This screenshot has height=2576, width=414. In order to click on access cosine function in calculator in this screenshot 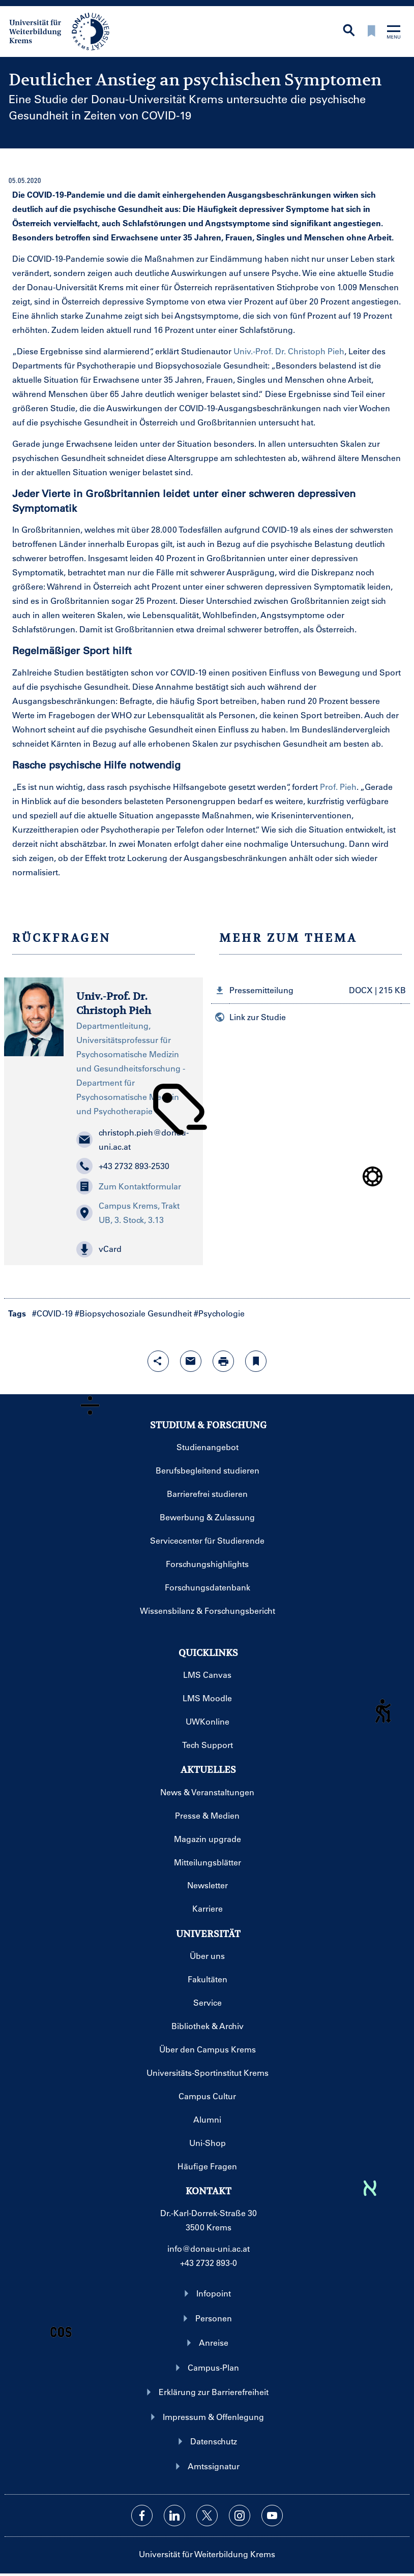, I will do `click(61, 2332)`.